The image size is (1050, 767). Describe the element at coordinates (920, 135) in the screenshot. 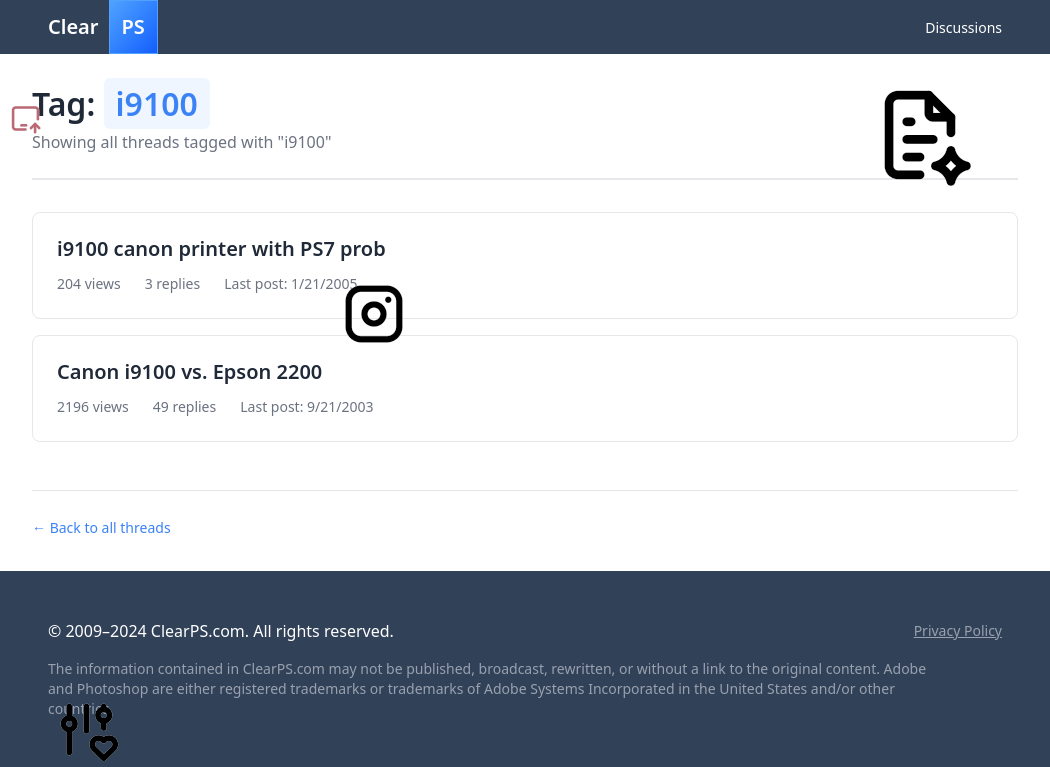

I see `generate AI-powered text or document` at that location.